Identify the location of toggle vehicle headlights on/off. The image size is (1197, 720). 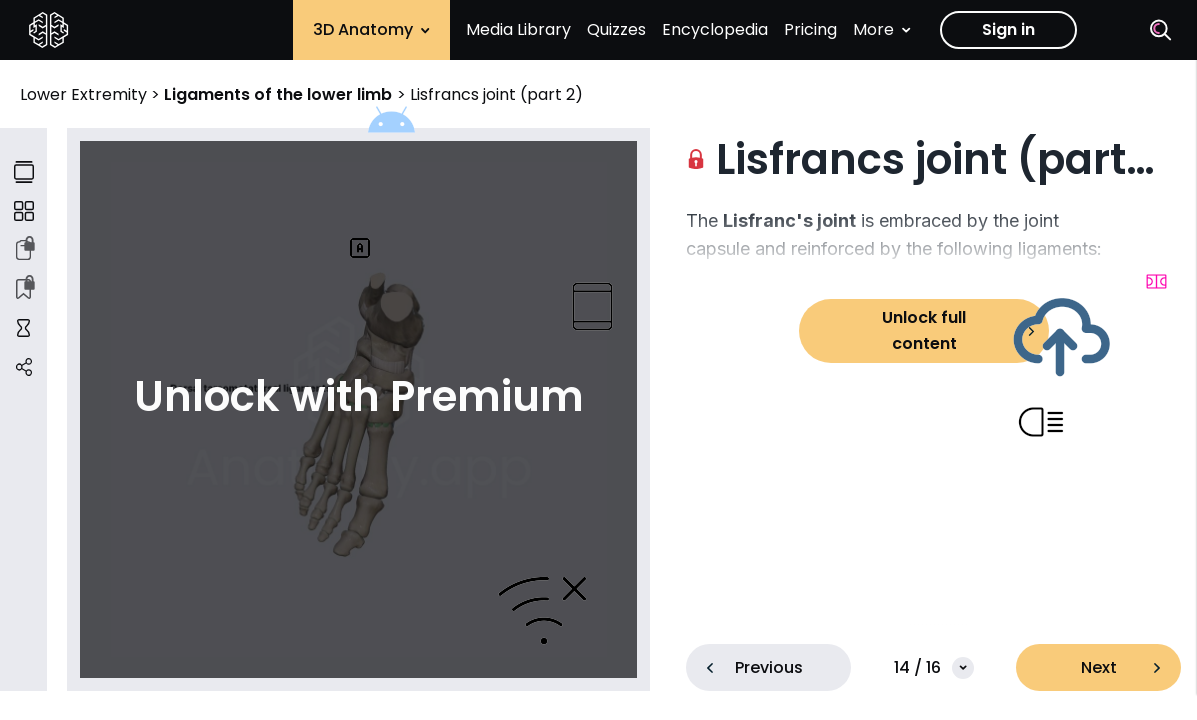
(1041, 422).